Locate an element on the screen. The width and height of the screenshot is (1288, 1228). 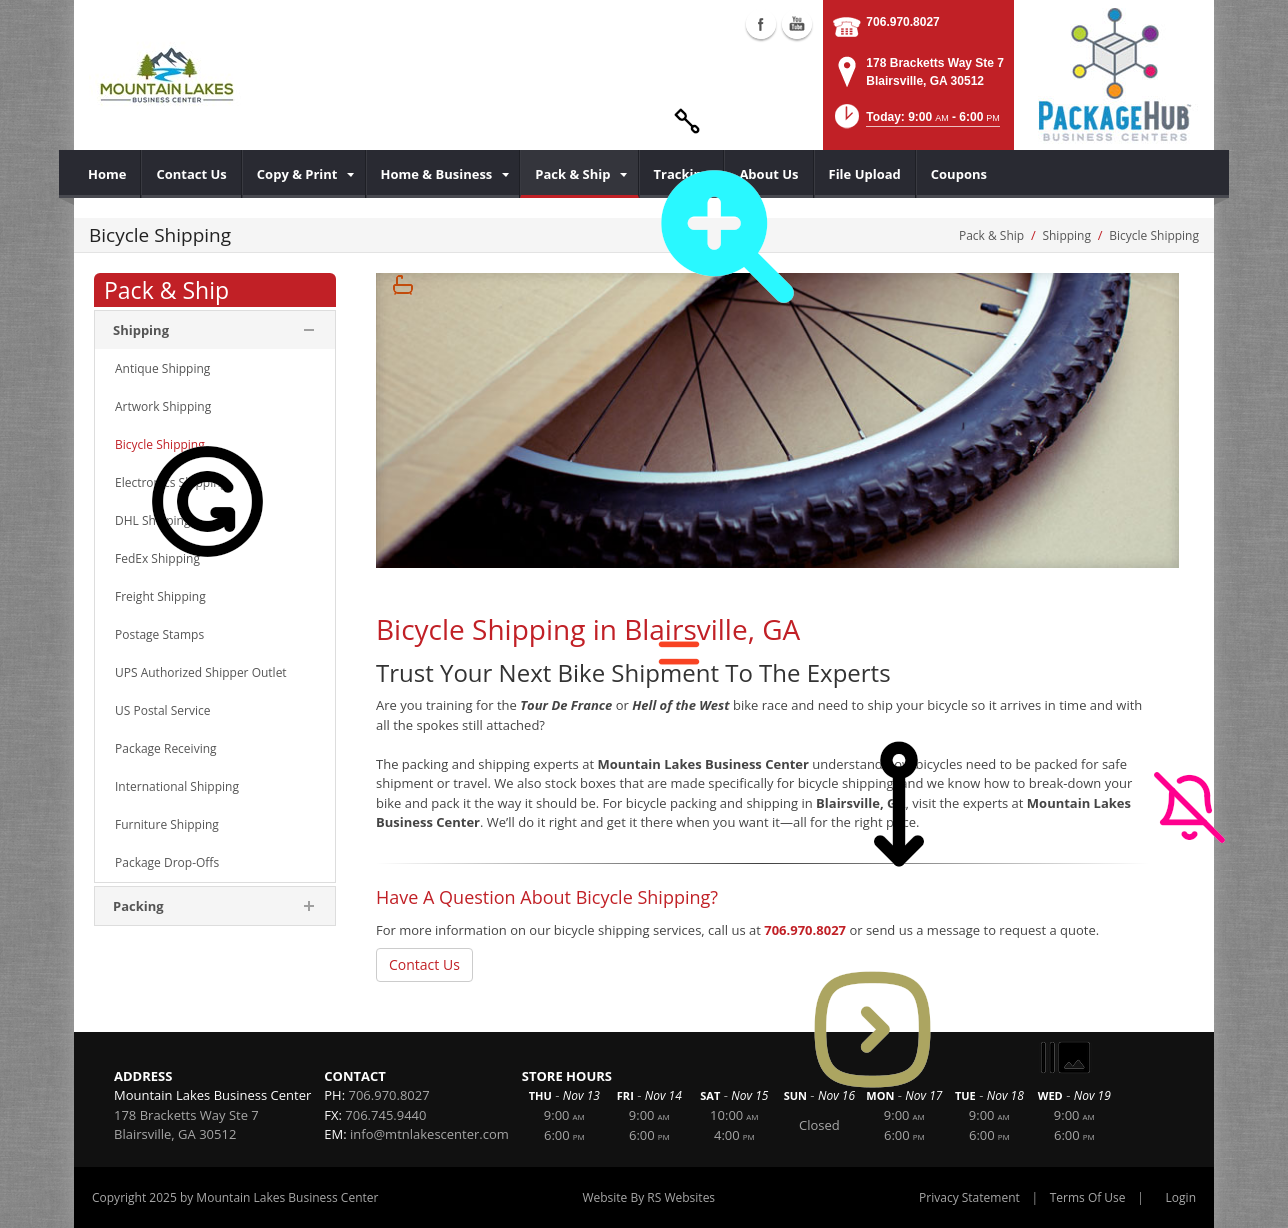
access grilling or barbecue tools is located at coordinates (687, 121).